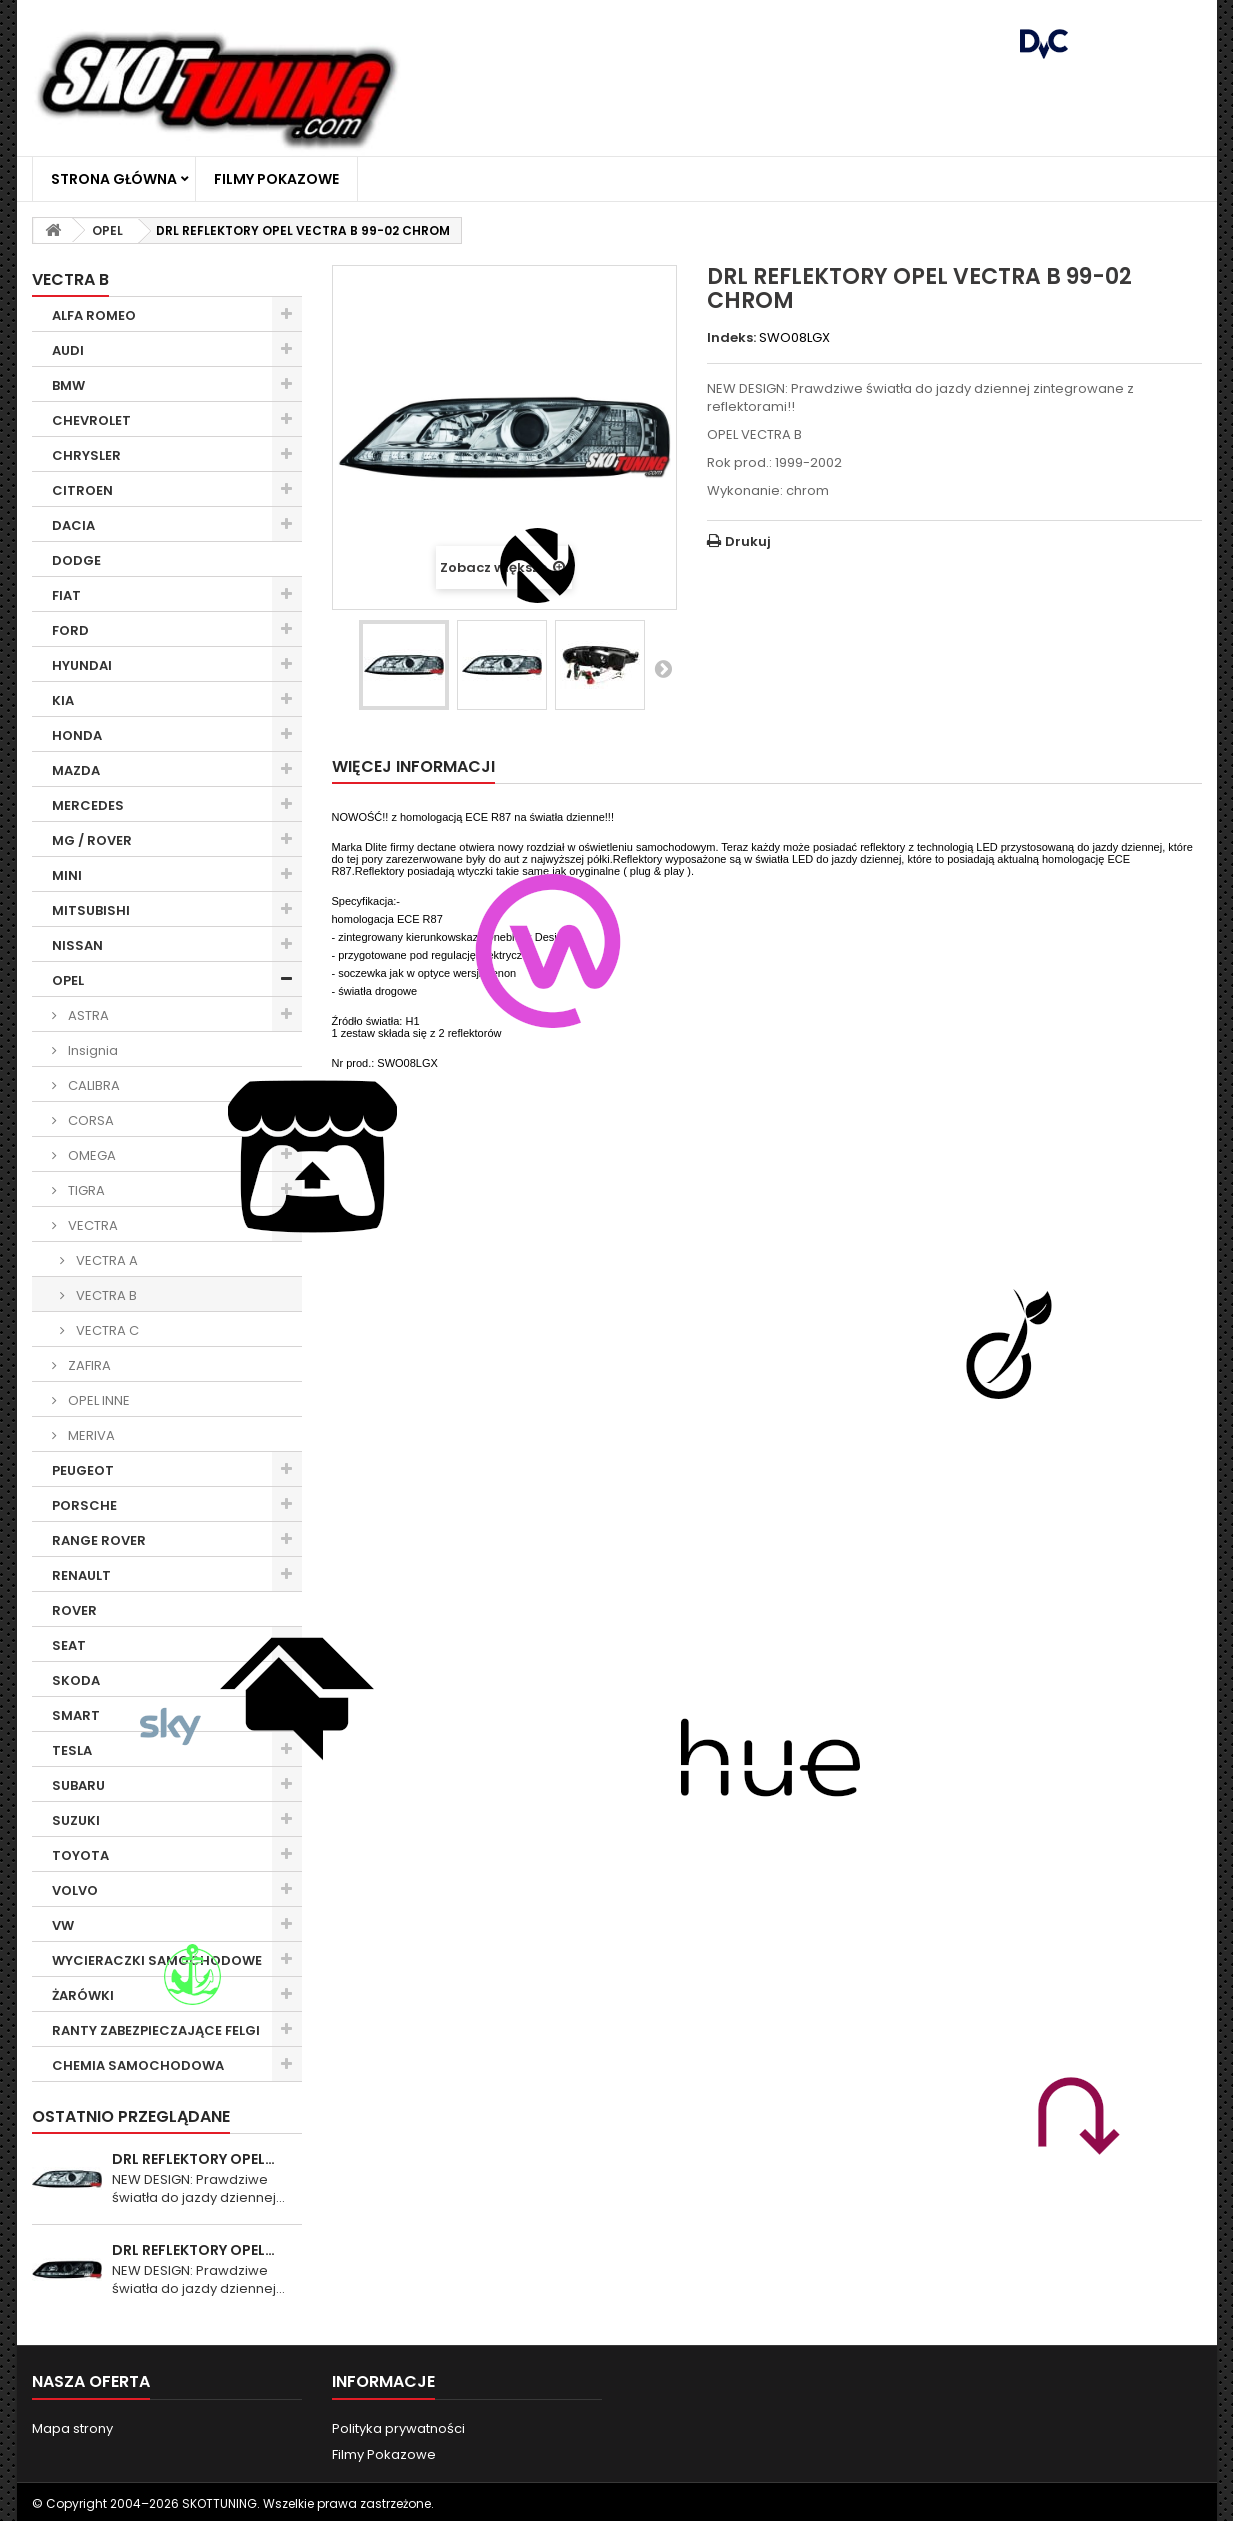 The height and width of the screenshot is (2521, 1233). I want to click on oxc javascript toolchain logo, so click(192, 1974).